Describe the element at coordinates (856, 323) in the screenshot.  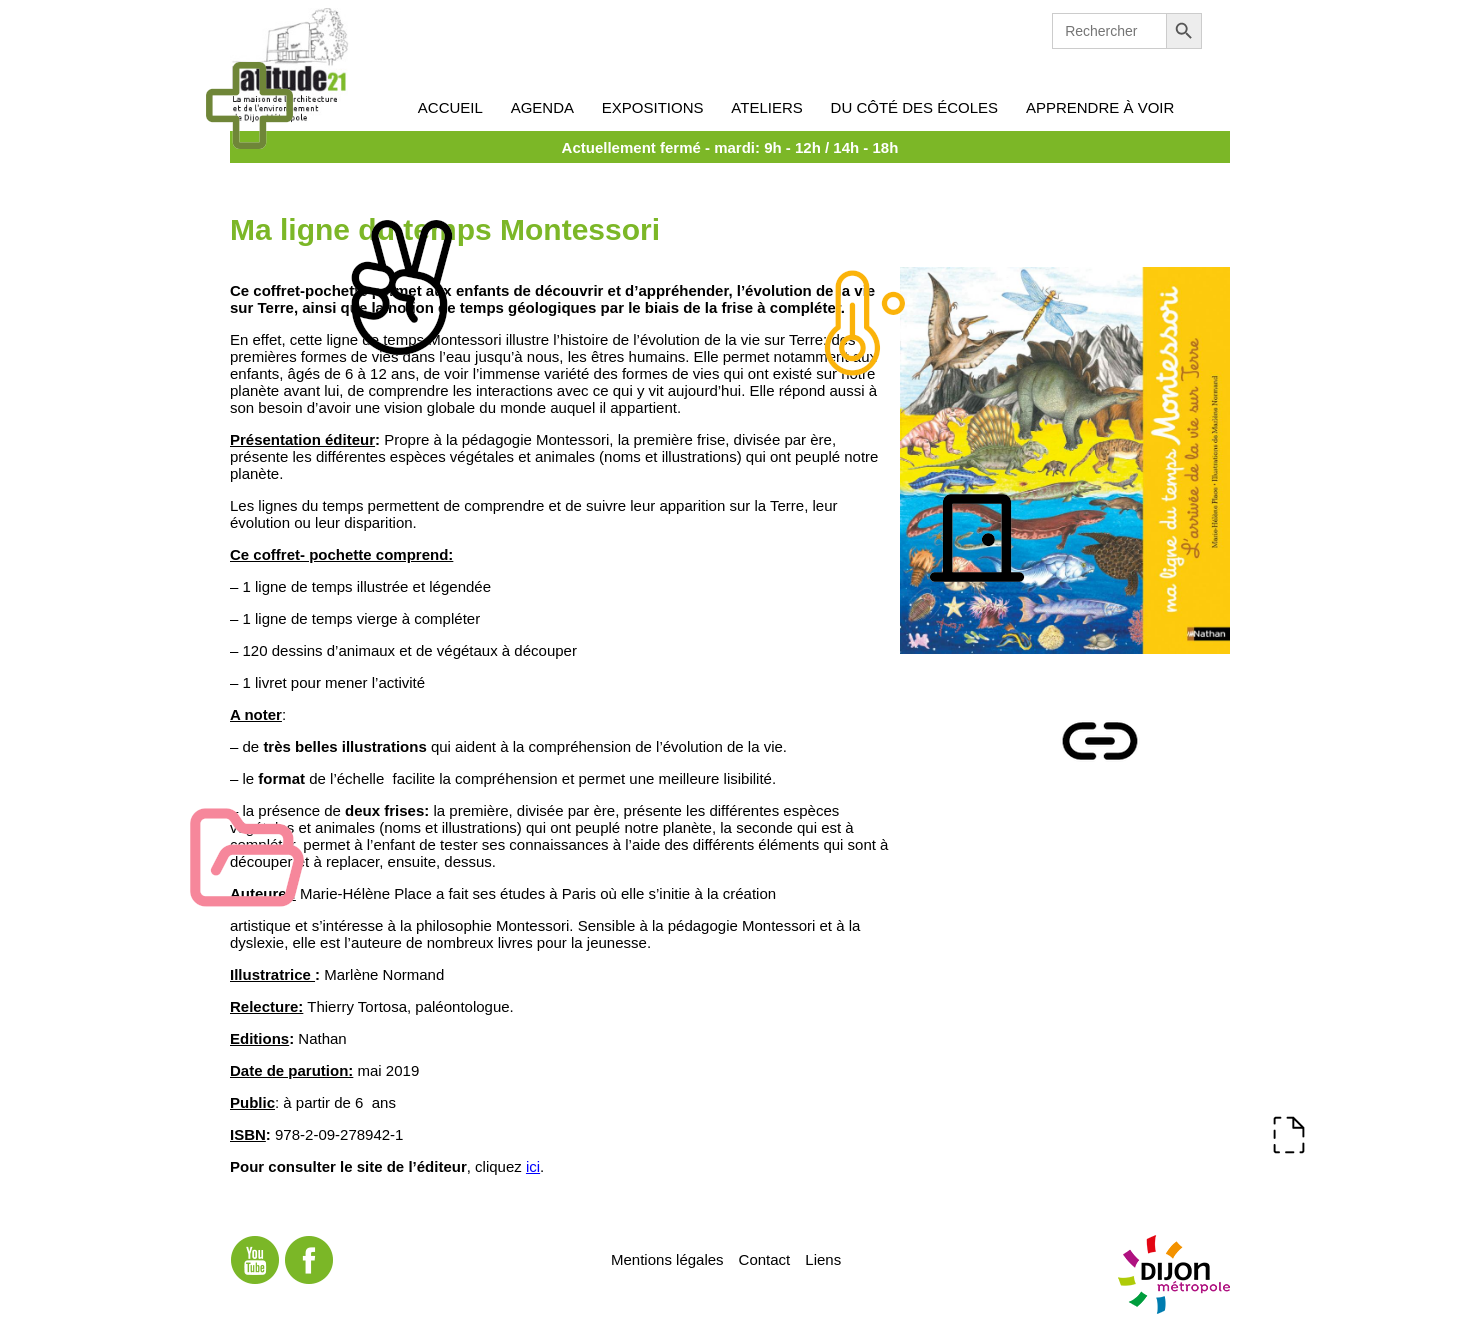
I see `view current temperature` at that location.